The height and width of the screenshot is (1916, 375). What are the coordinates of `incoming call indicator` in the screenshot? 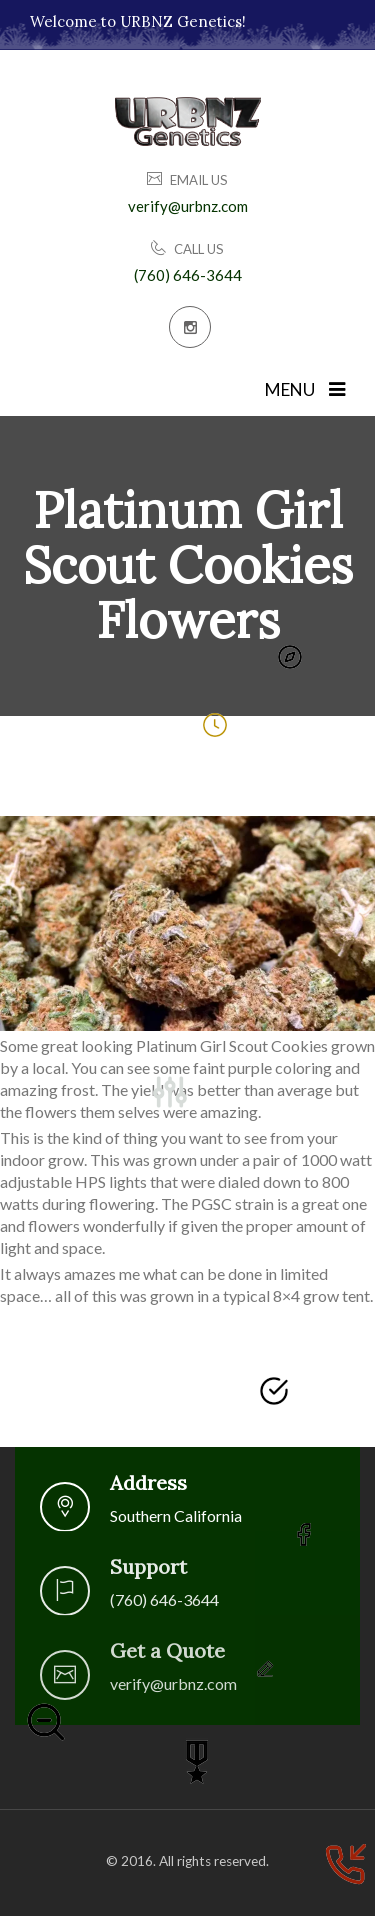 It's located at (345, 1865).